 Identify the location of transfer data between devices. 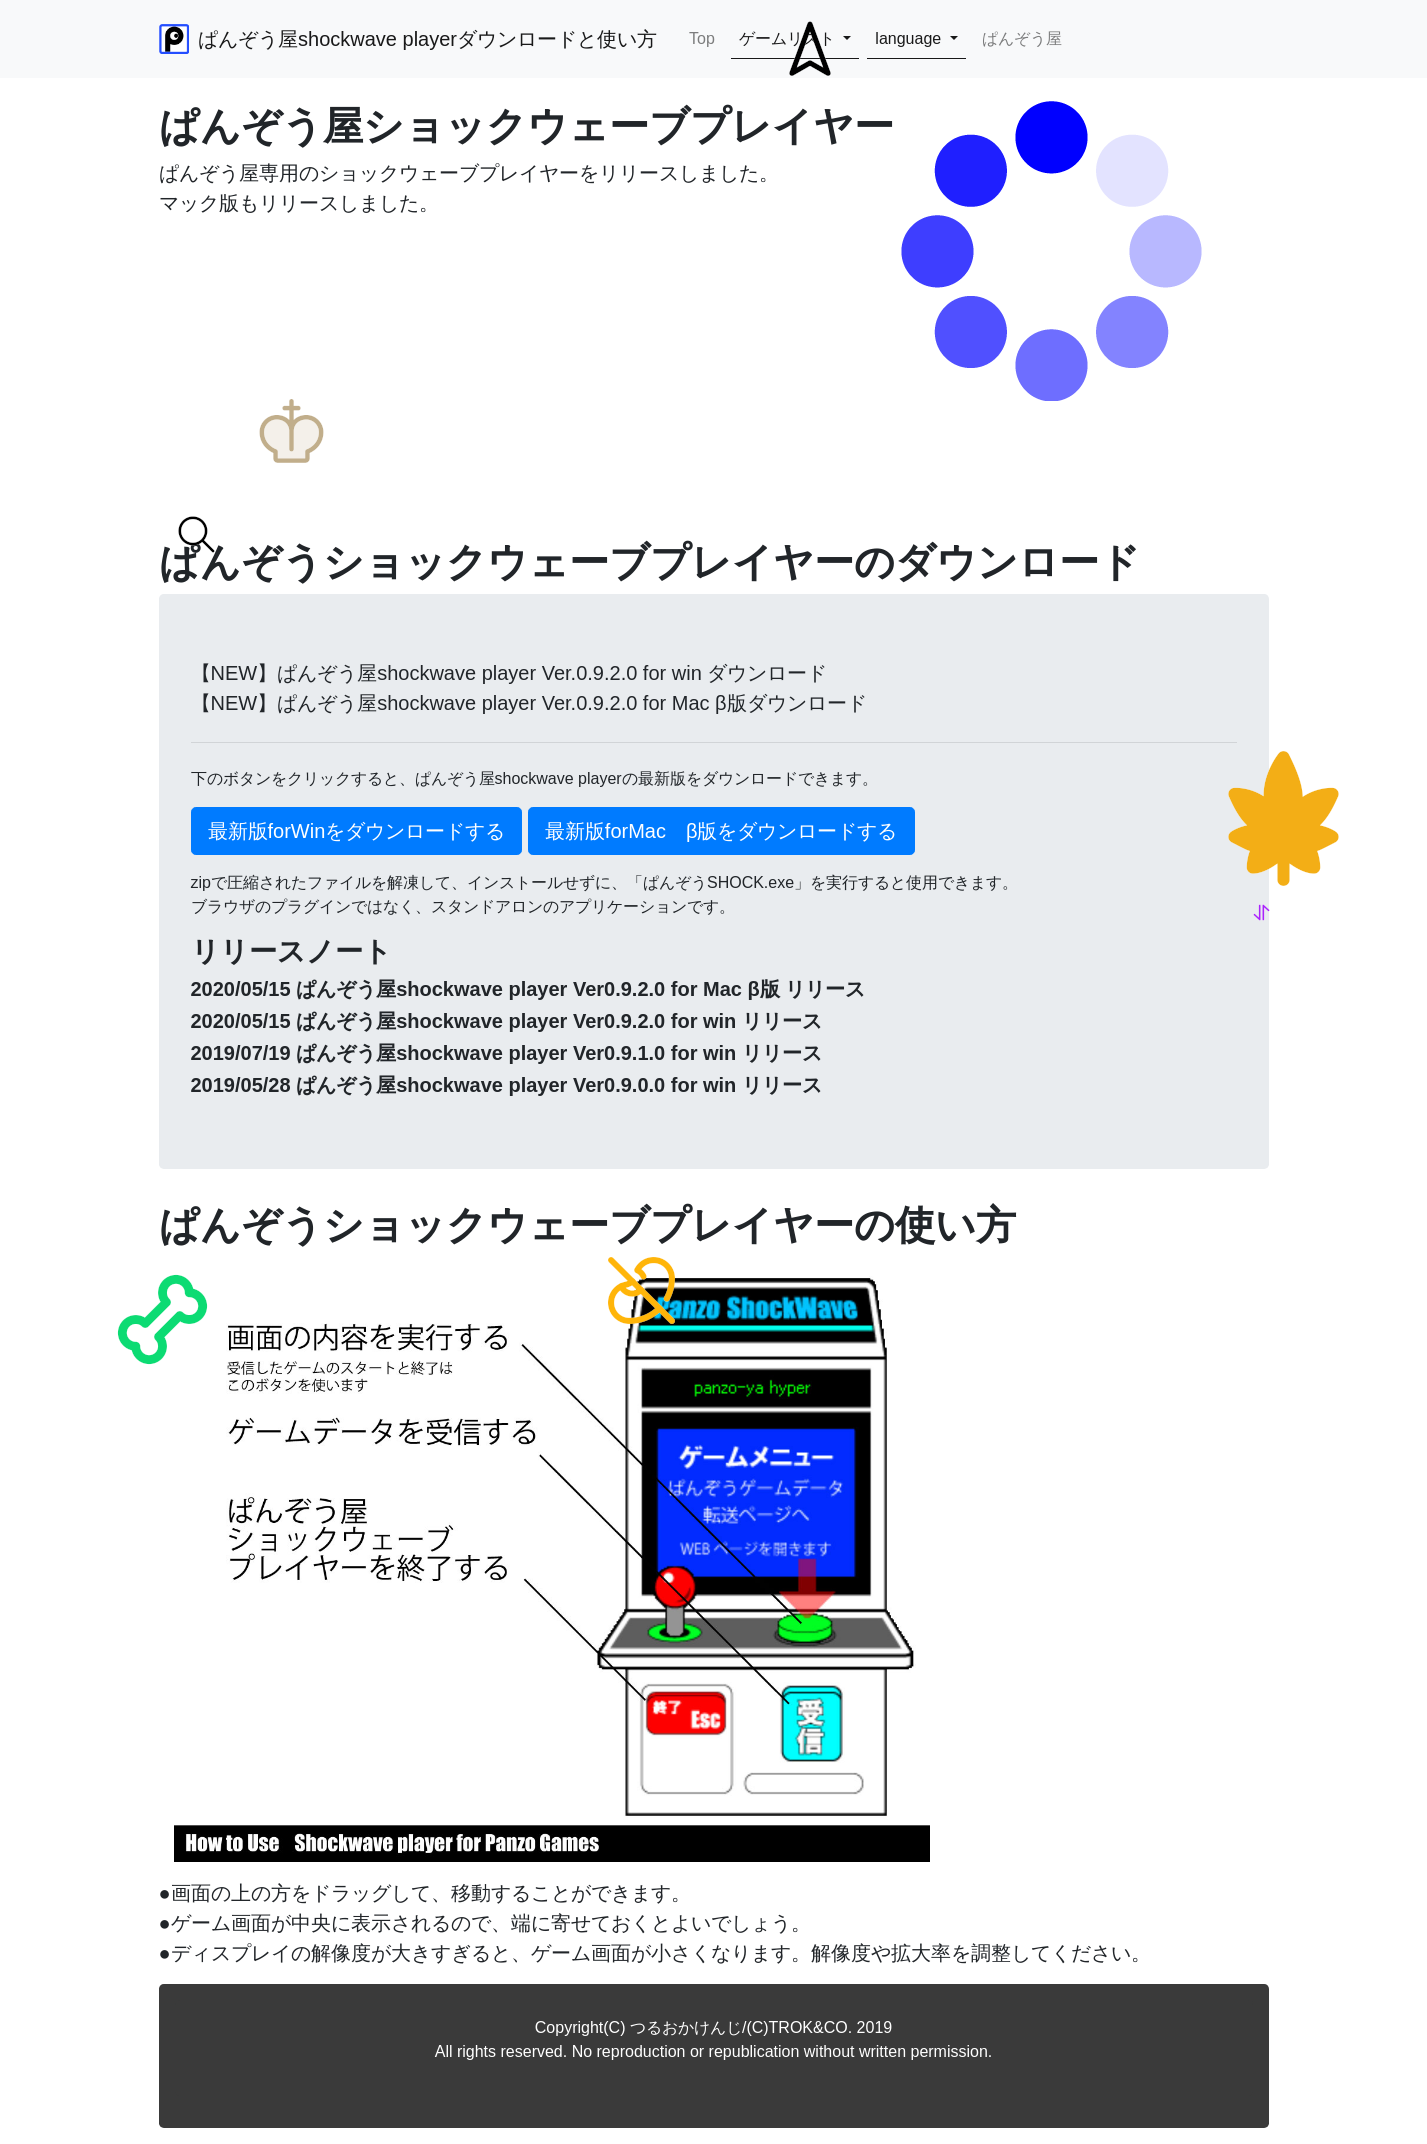
(1261, 912).